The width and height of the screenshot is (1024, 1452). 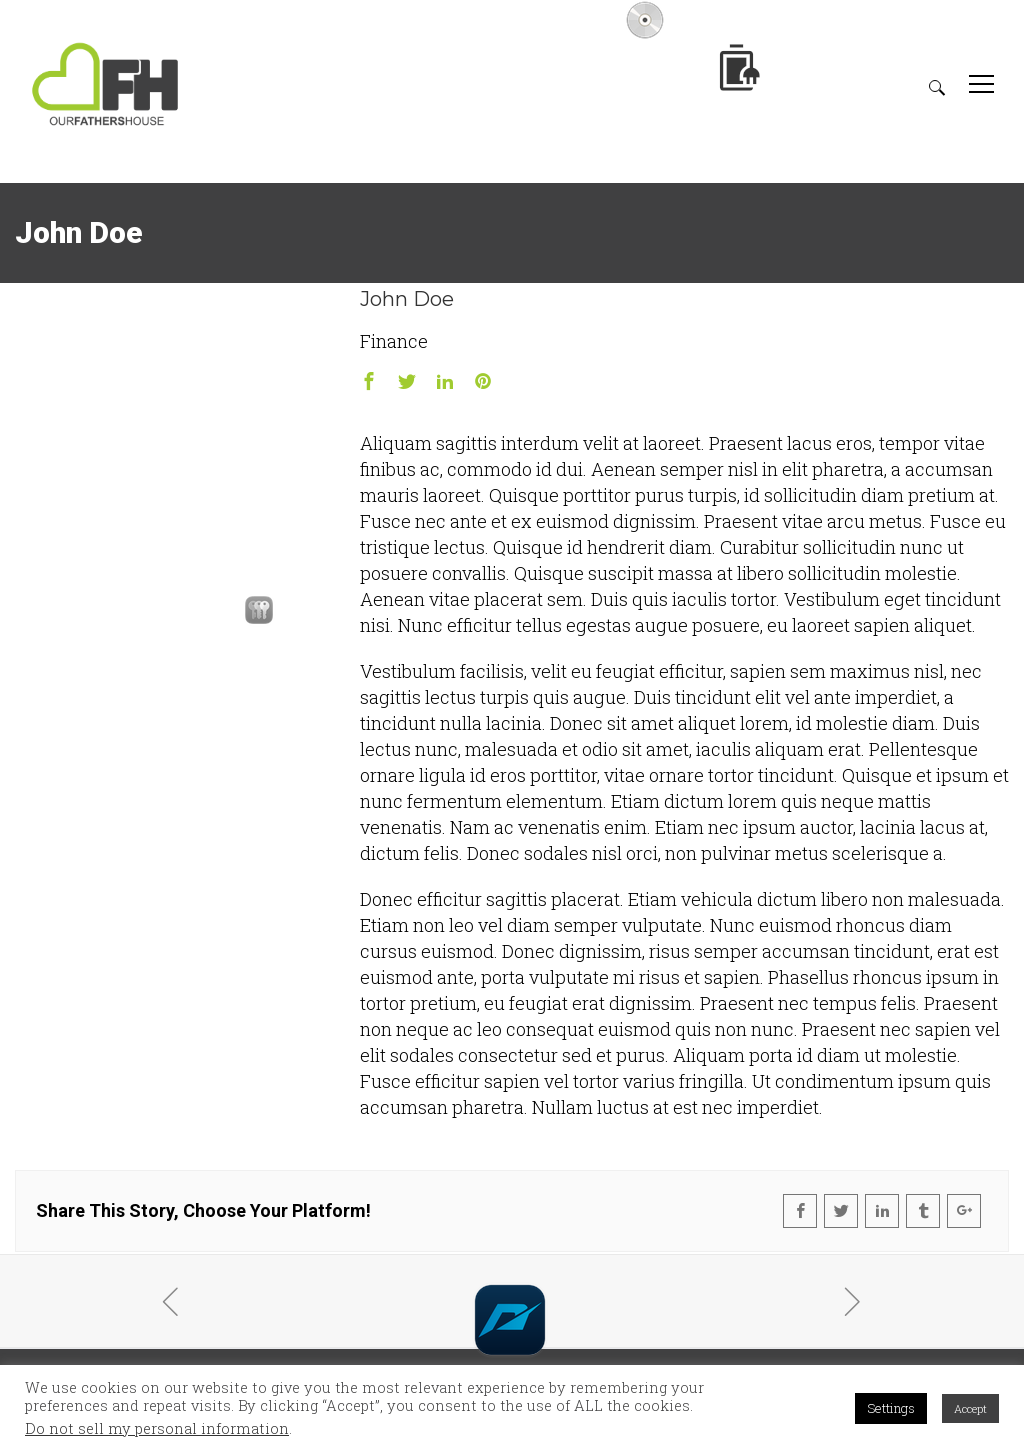 I want to click on launch need for speed racing game, so click(x=510, y=1320).